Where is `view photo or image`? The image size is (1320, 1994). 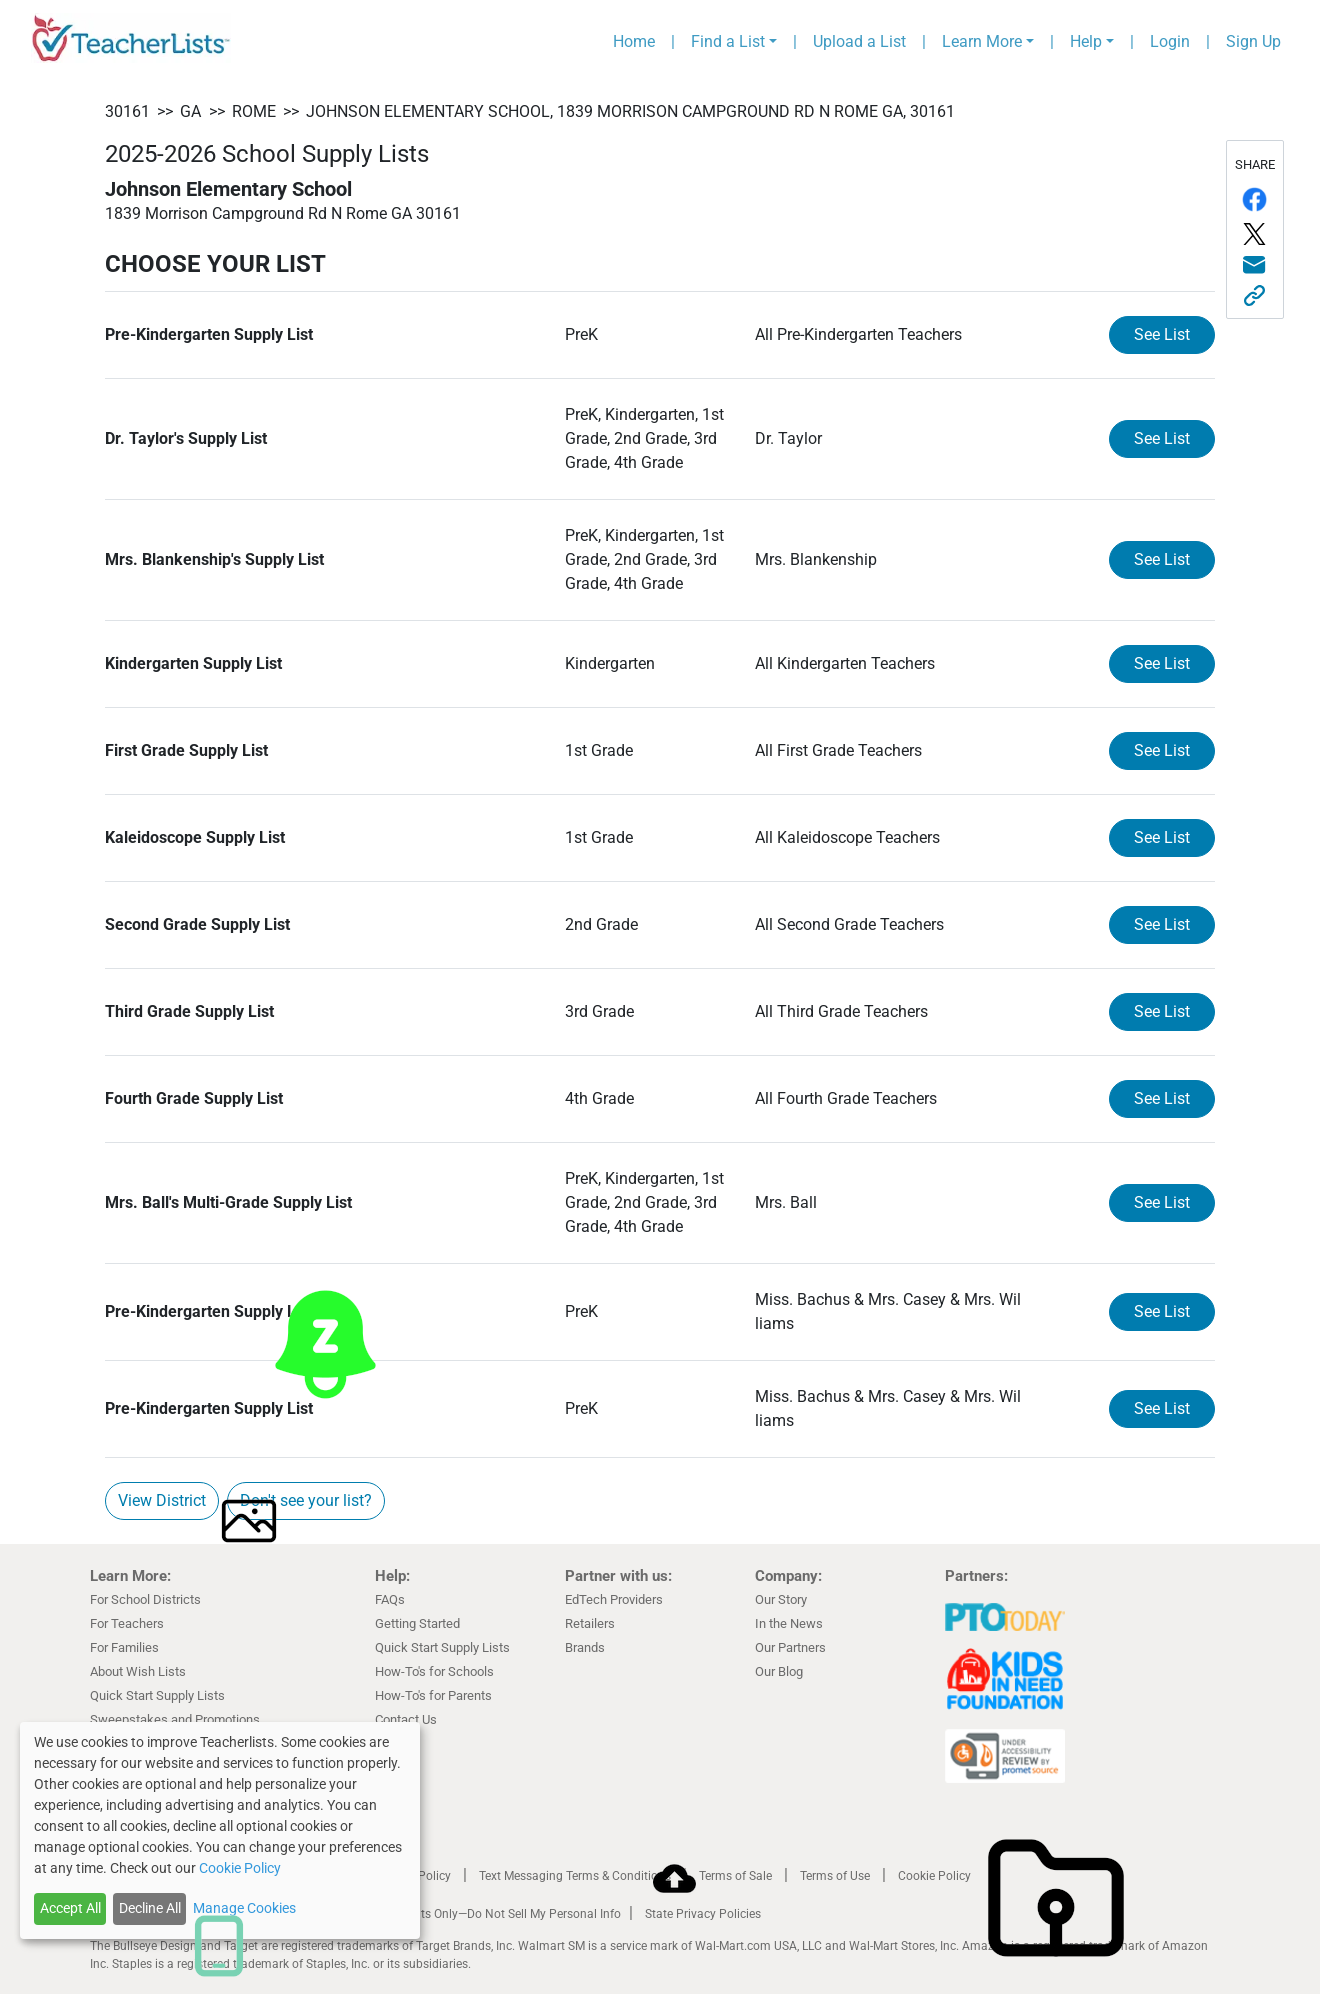 view photo or image is located at coordinates (249, 1521).